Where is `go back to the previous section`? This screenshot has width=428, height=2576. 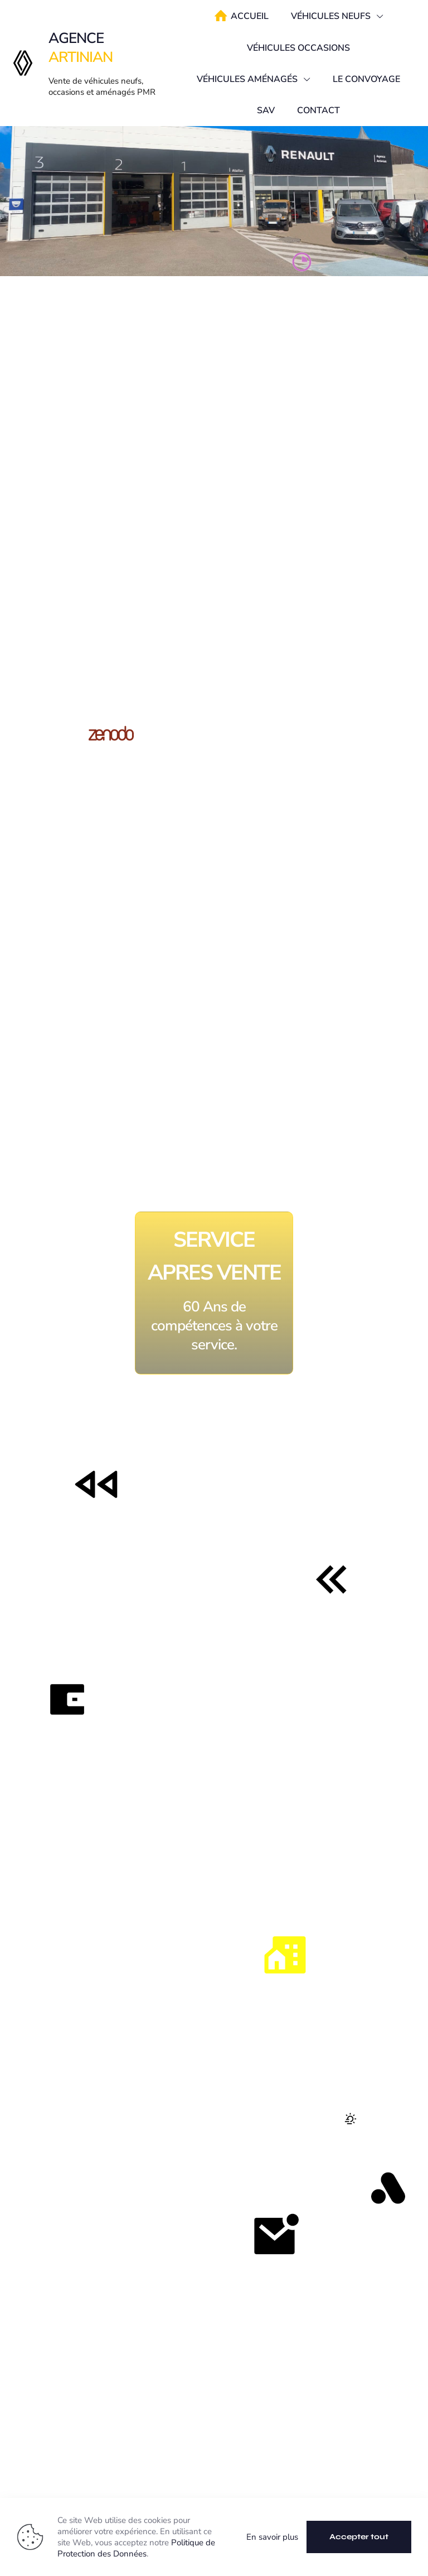 go back to the previous section is located at coordinates (332, 1579).